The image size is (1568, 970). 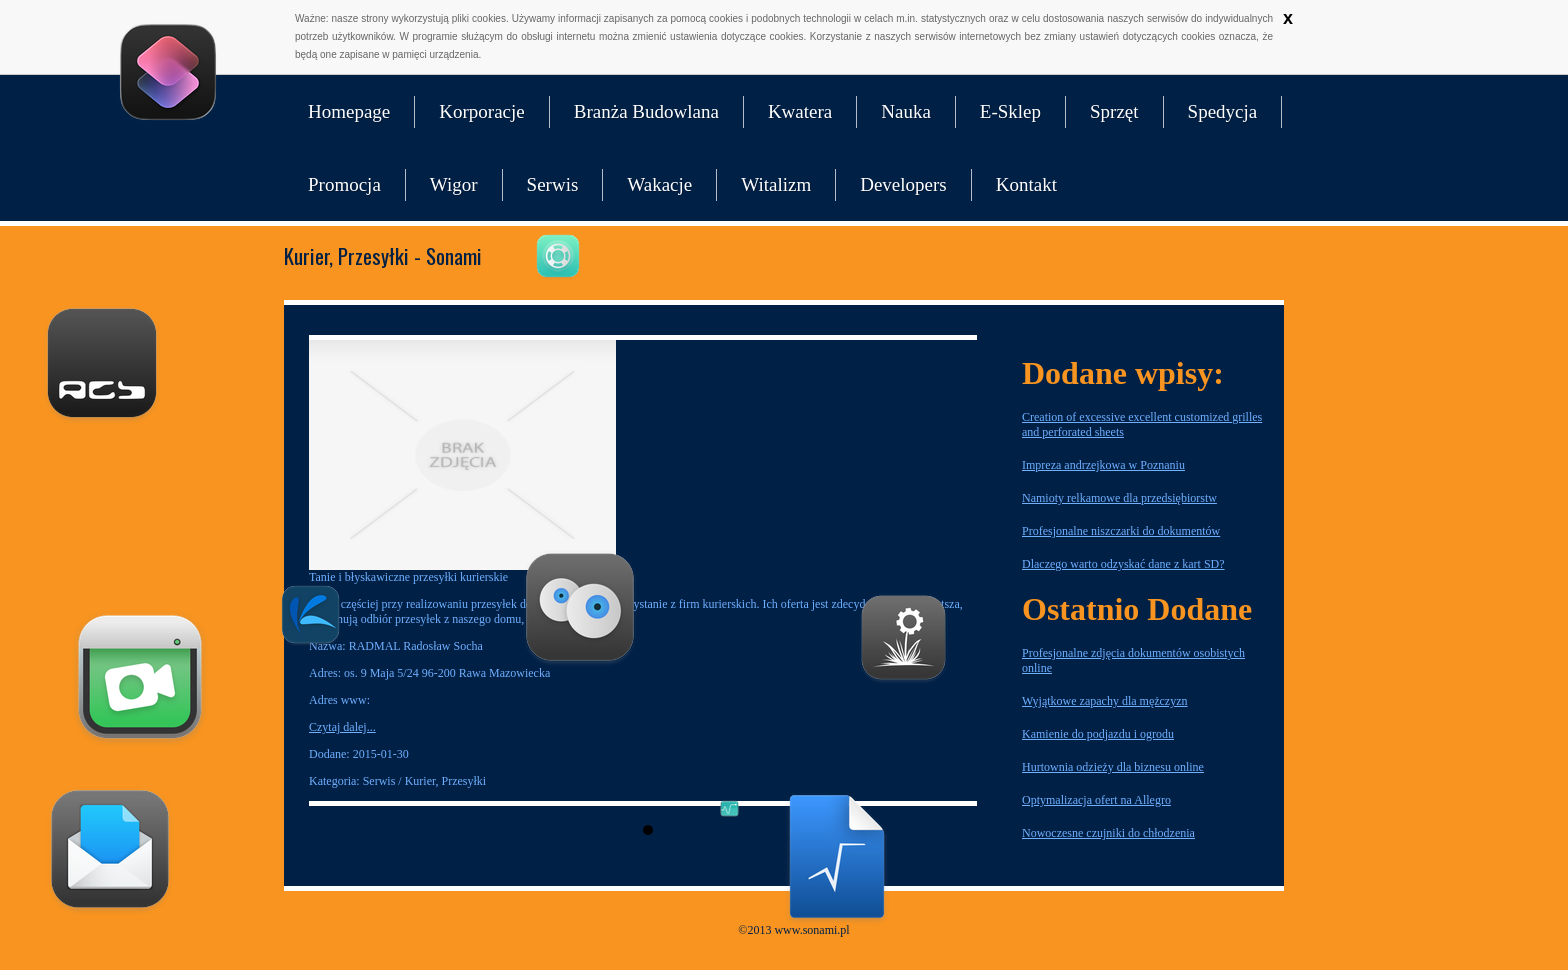 What do you see at coordinates (837, 859) in the screenshot?
I see `a root data file or scientific dataset document` at bounding box center [837, 859].